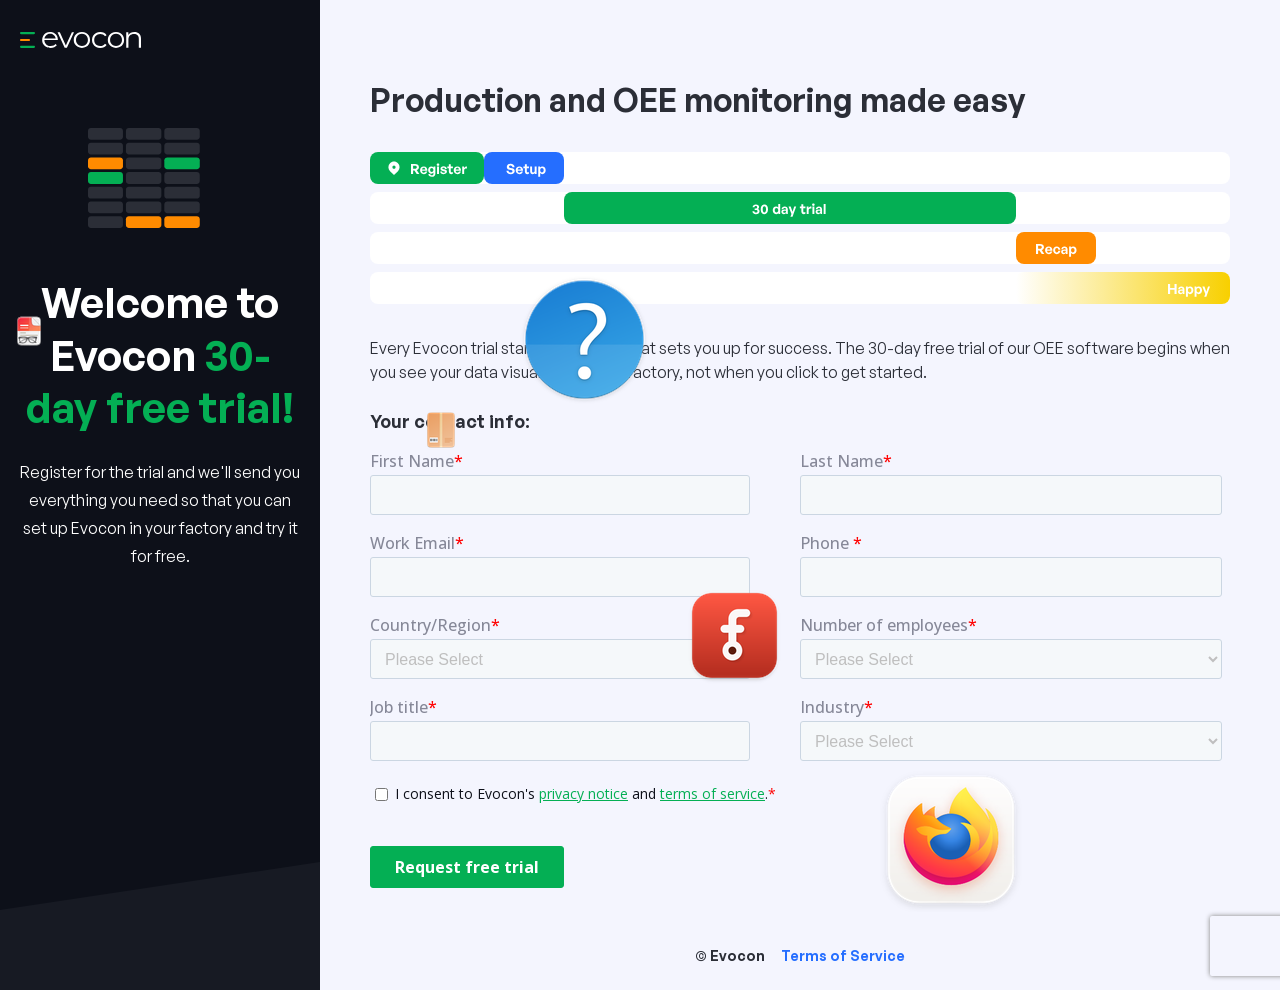  I want to click on open the papers app for reading articles, so click(29, 331).